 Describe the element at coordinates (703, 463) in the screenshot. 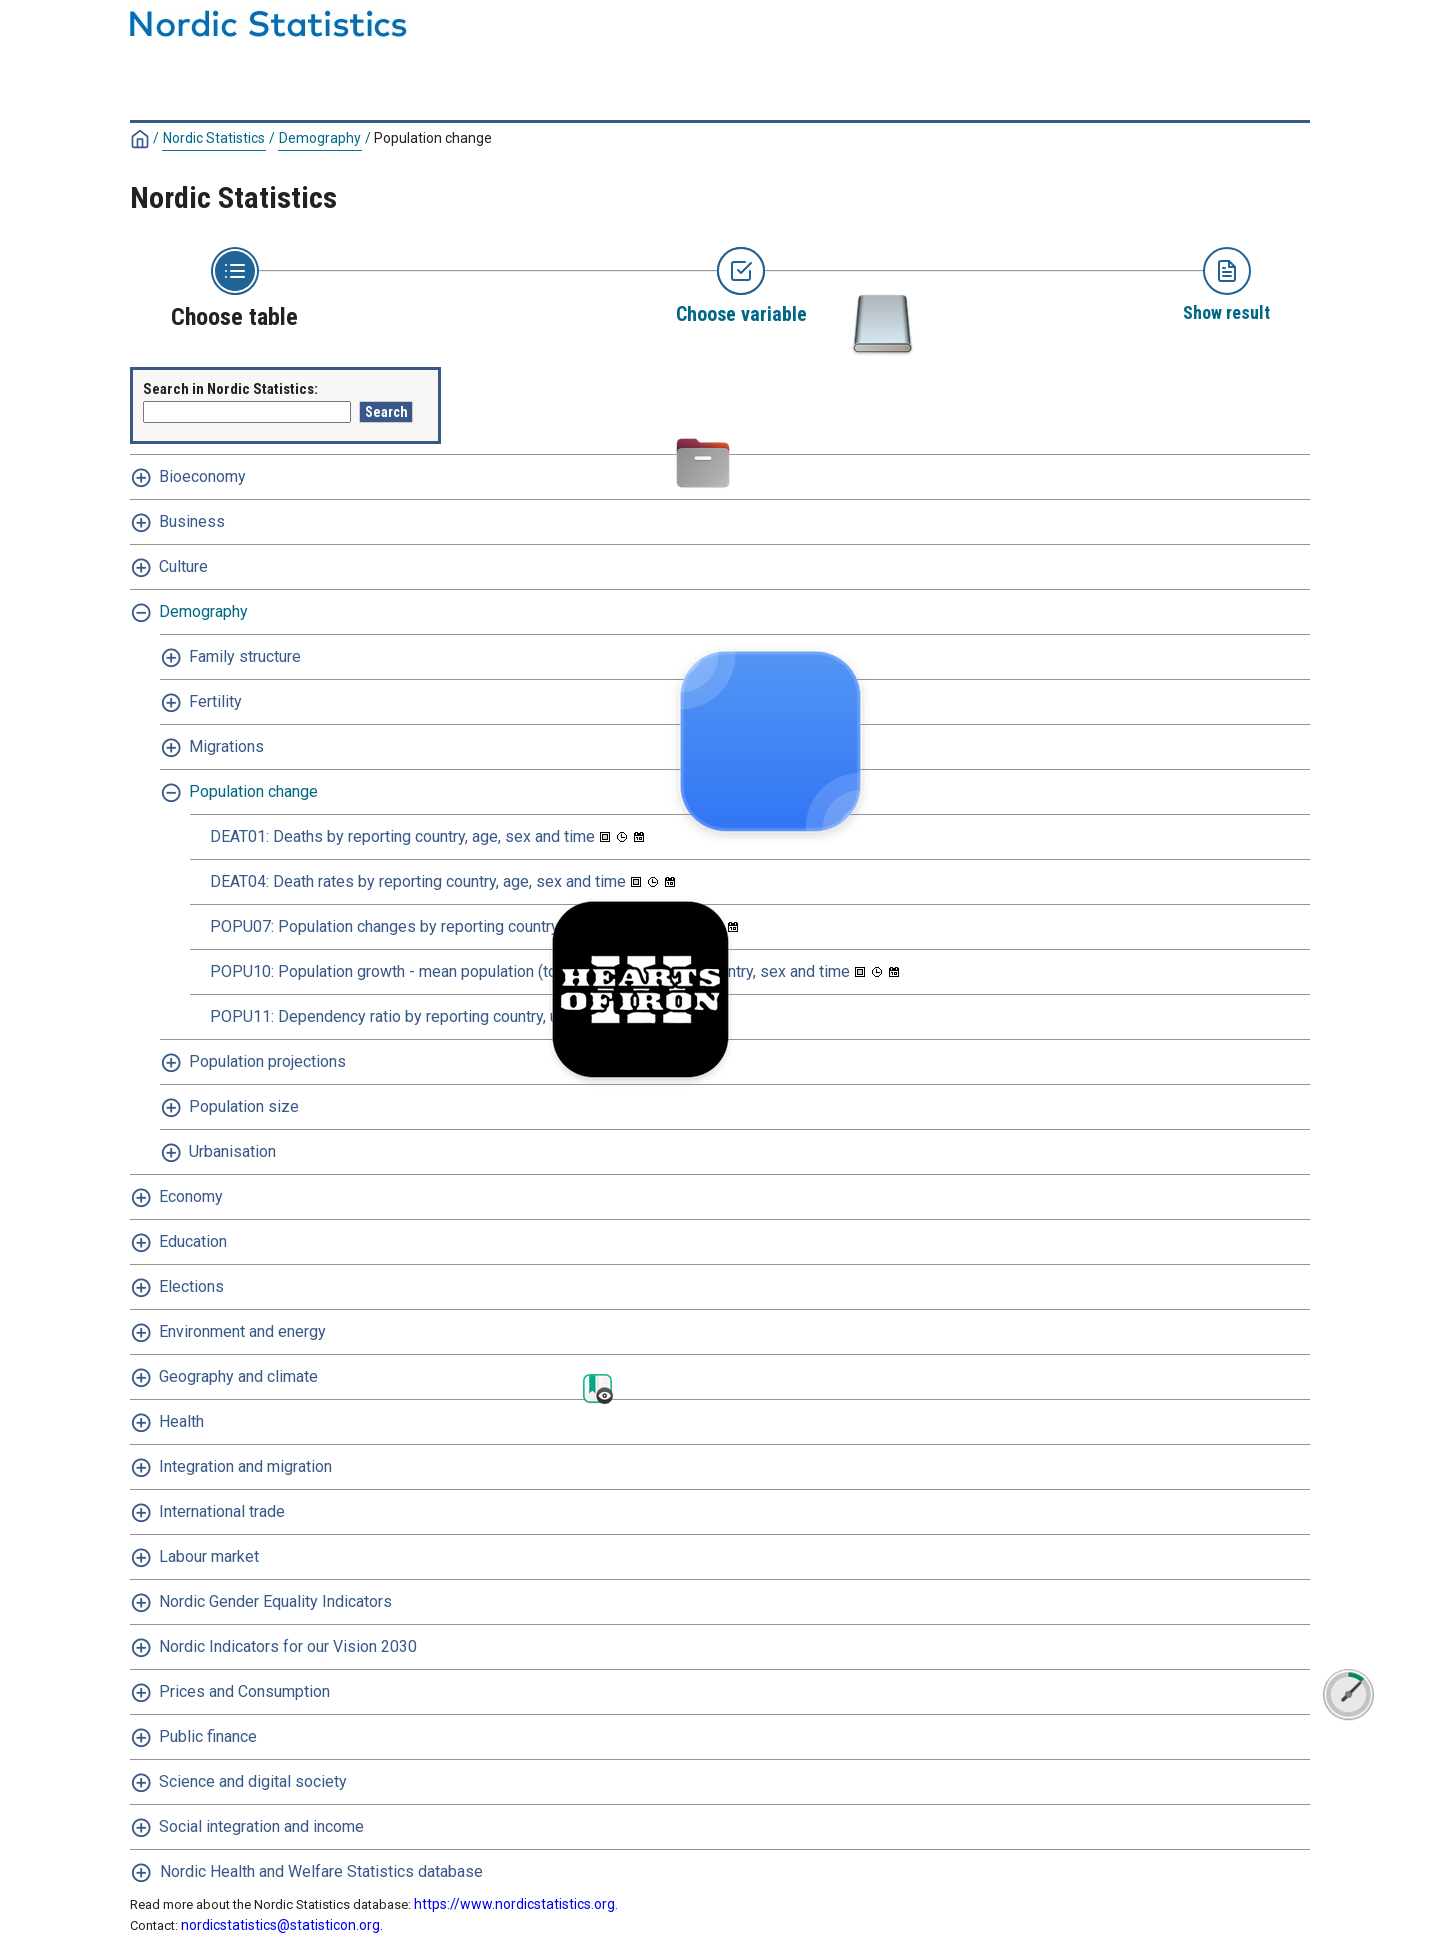

I see `open the file manager` at that location.